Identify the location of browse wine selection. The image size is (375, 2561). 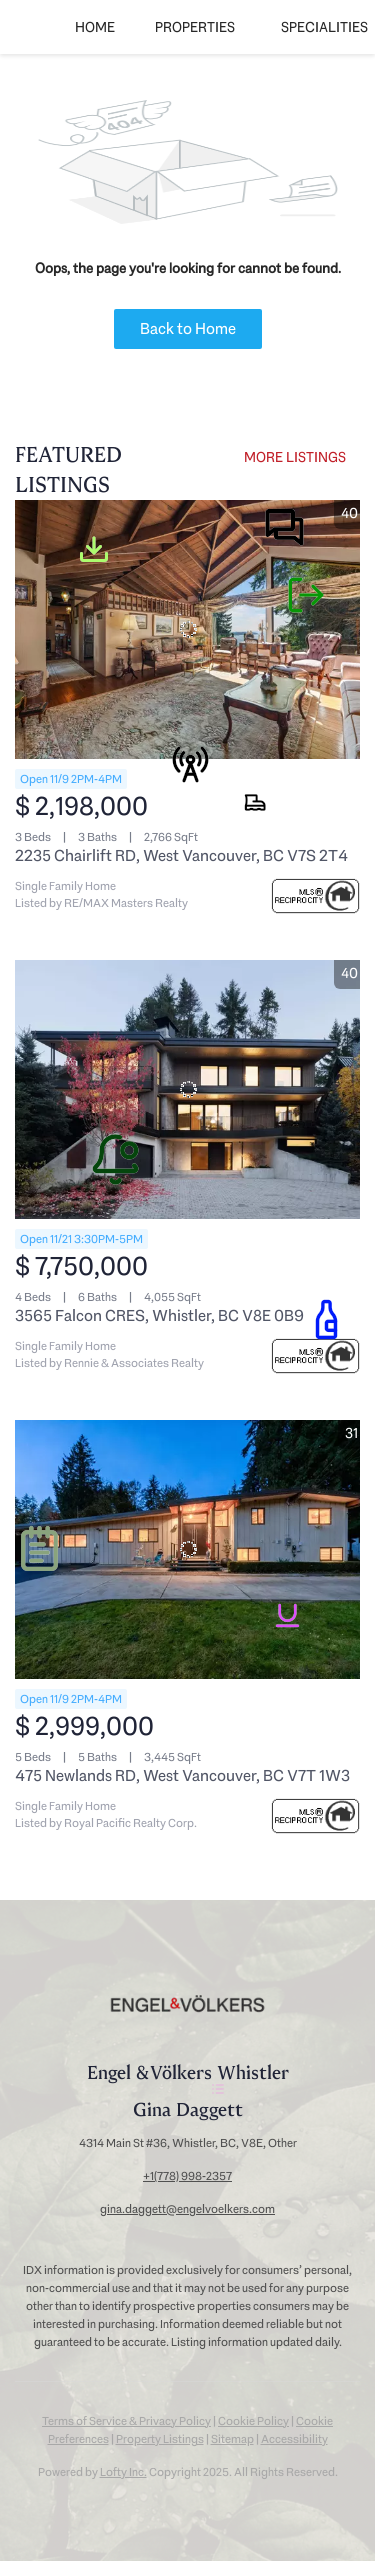
(326, 1319).